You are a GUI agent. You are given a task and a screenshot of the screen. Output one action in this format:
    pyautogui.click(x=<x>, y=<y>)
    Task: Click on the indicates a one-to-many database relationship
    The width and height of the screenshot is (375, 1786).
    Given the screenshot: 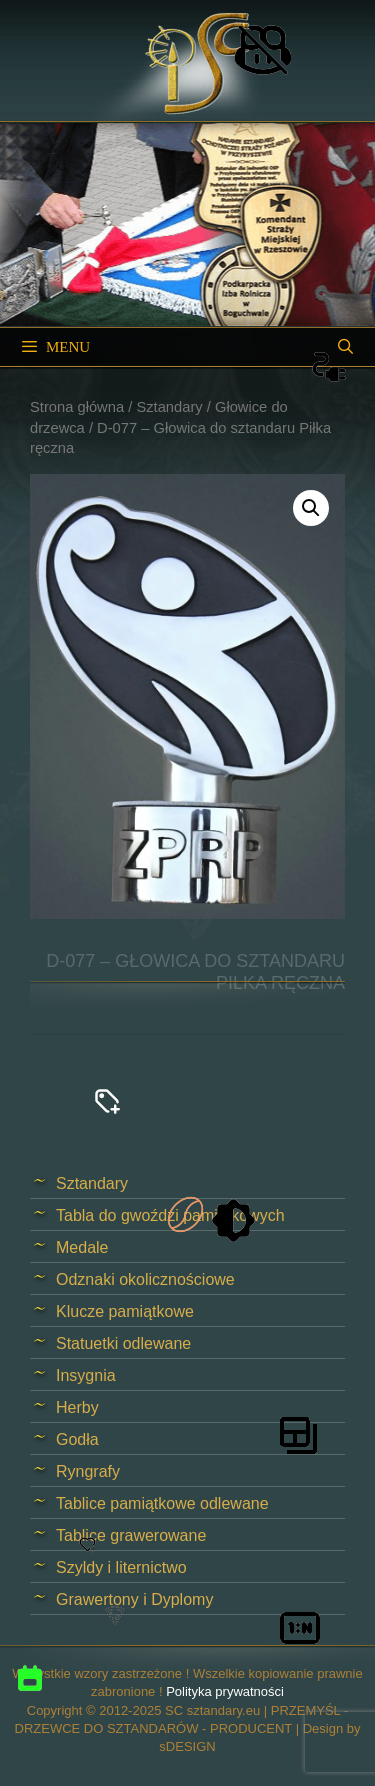 What is the action you would take?
    pyautogui.click(x=300, y=1628)
    